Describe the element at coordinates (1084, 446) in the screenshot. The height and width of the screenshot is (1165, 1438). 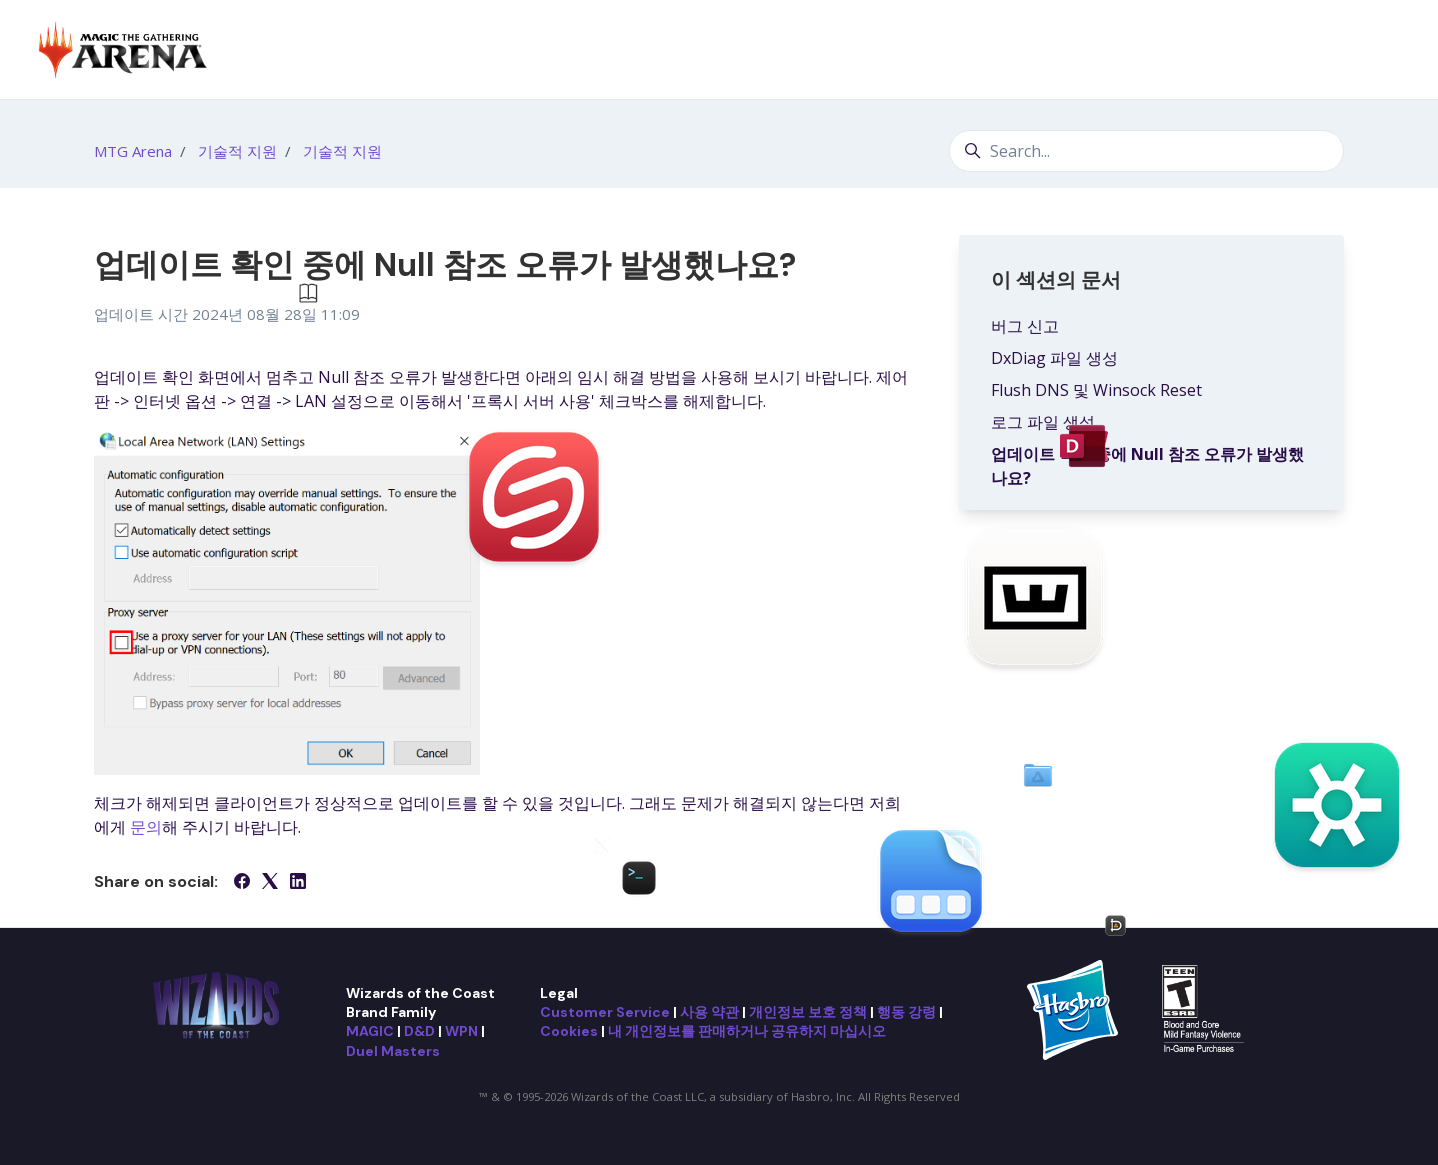
I see `open Microsoft Delve app` at that location.